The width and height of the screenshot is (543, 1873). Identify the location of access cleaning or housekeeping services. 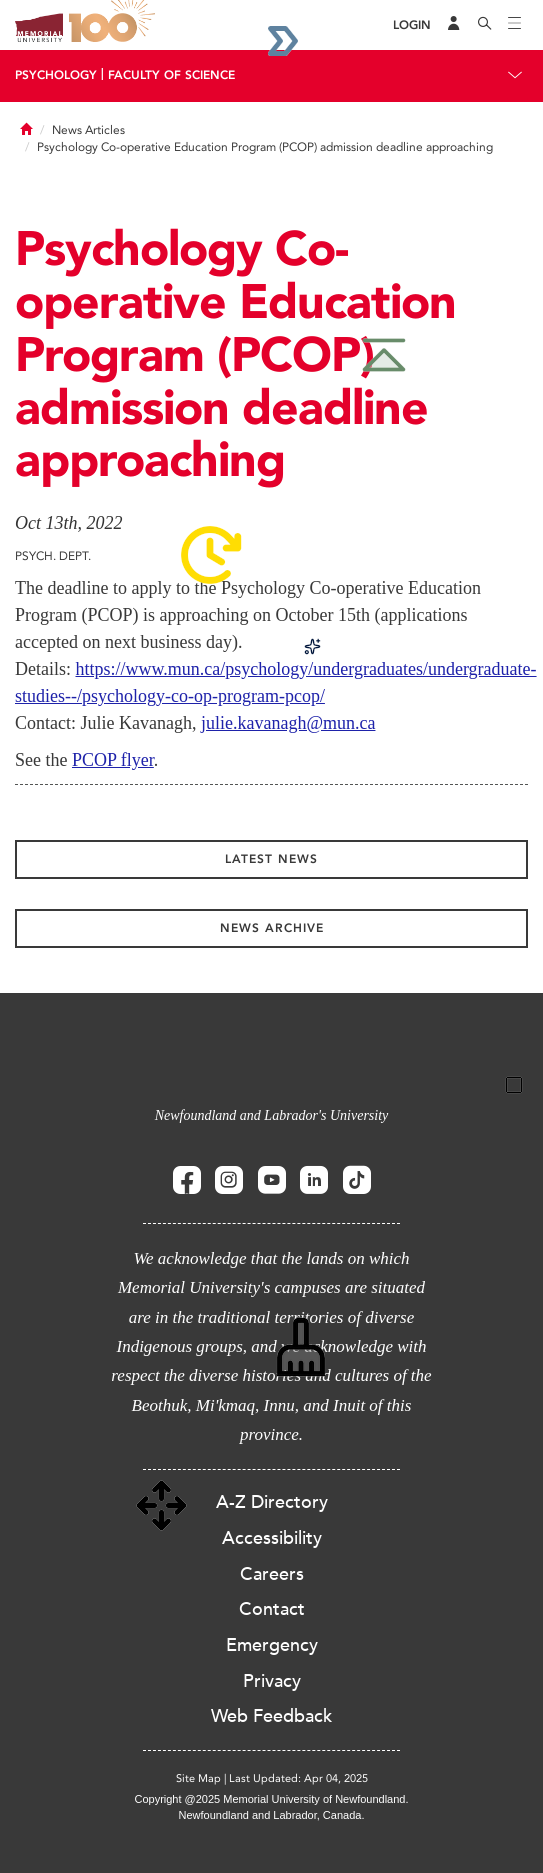
(301, 1347).